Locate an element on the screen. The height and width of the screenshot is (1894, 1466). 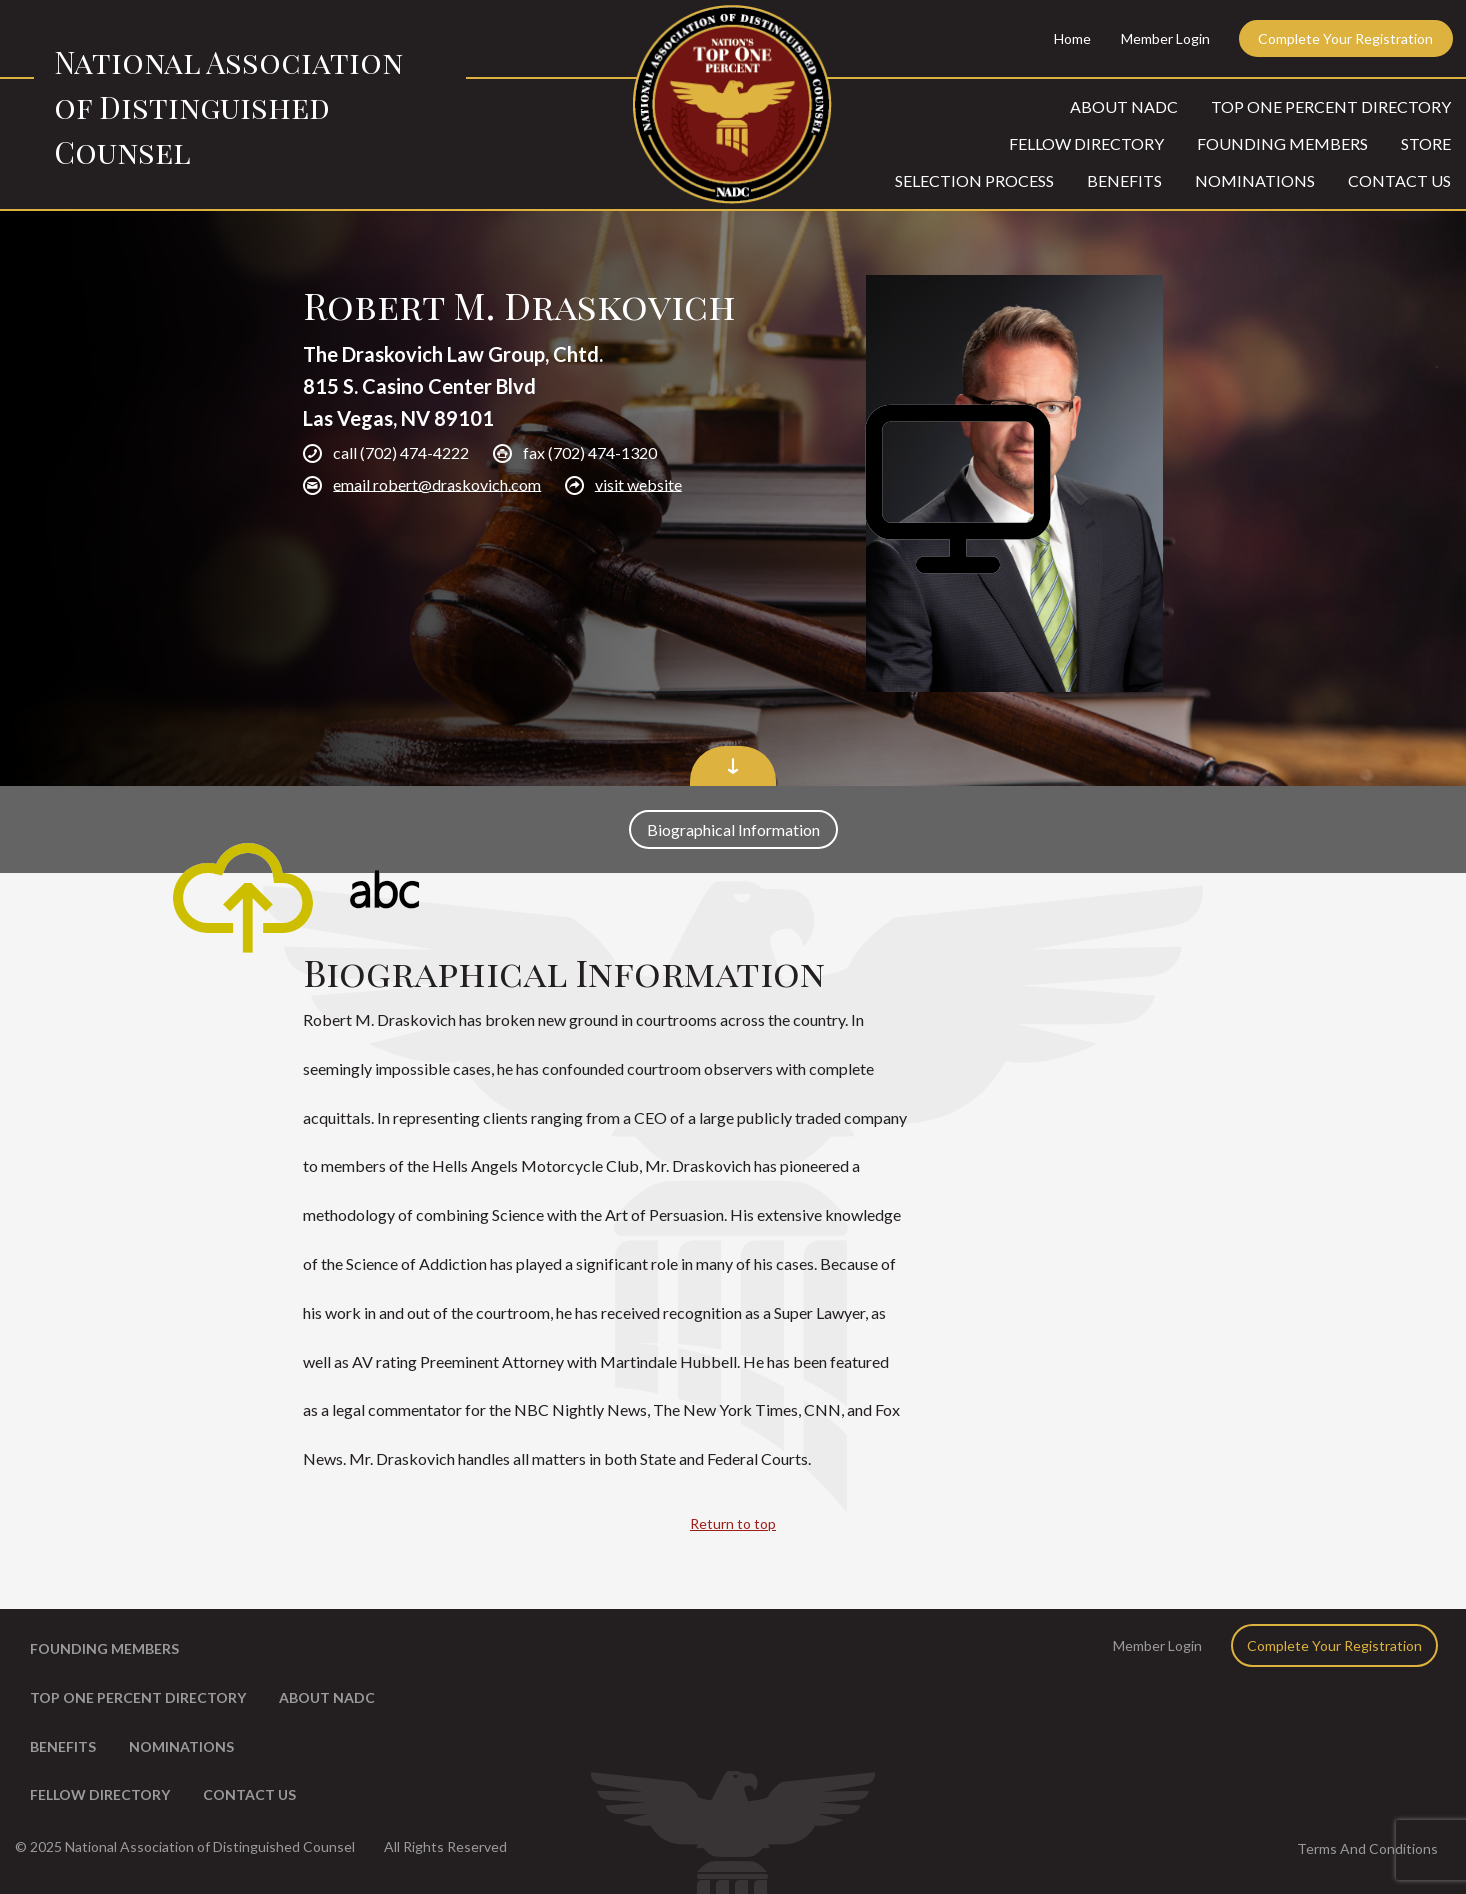
upload file to cloud storage is located at coordinates (243, 893).